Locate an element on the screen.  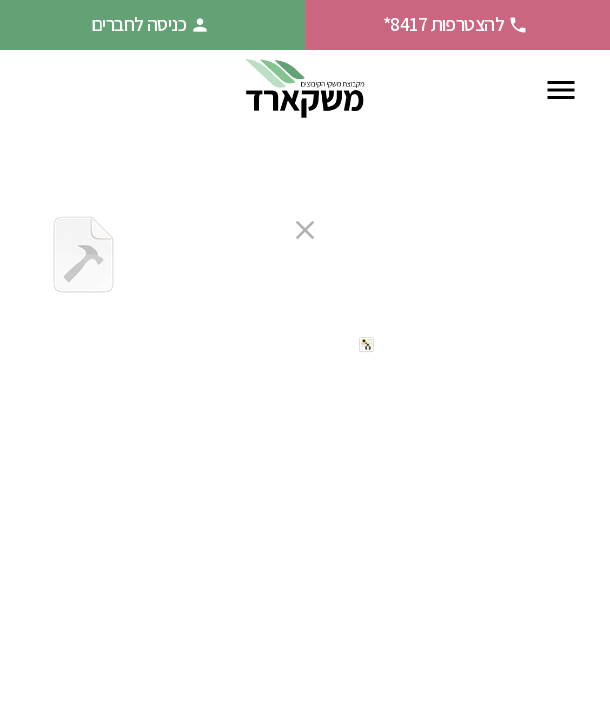
open gnome builder development environment is located at coordinates (366, 344).